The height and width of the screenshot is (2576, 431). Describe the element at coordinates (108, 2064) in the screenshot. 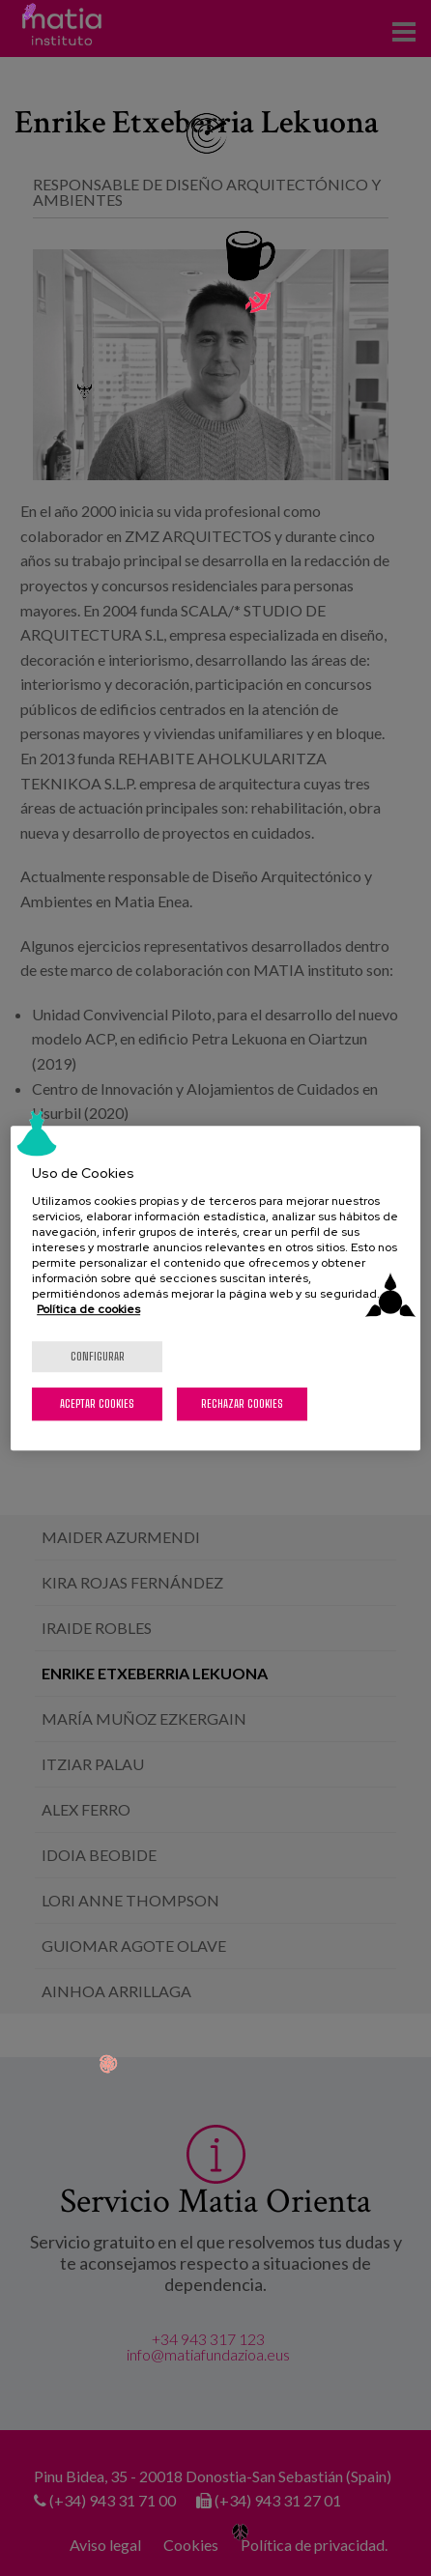

I see `indicates maximum security or multi-factor authentication enabled` at that location.